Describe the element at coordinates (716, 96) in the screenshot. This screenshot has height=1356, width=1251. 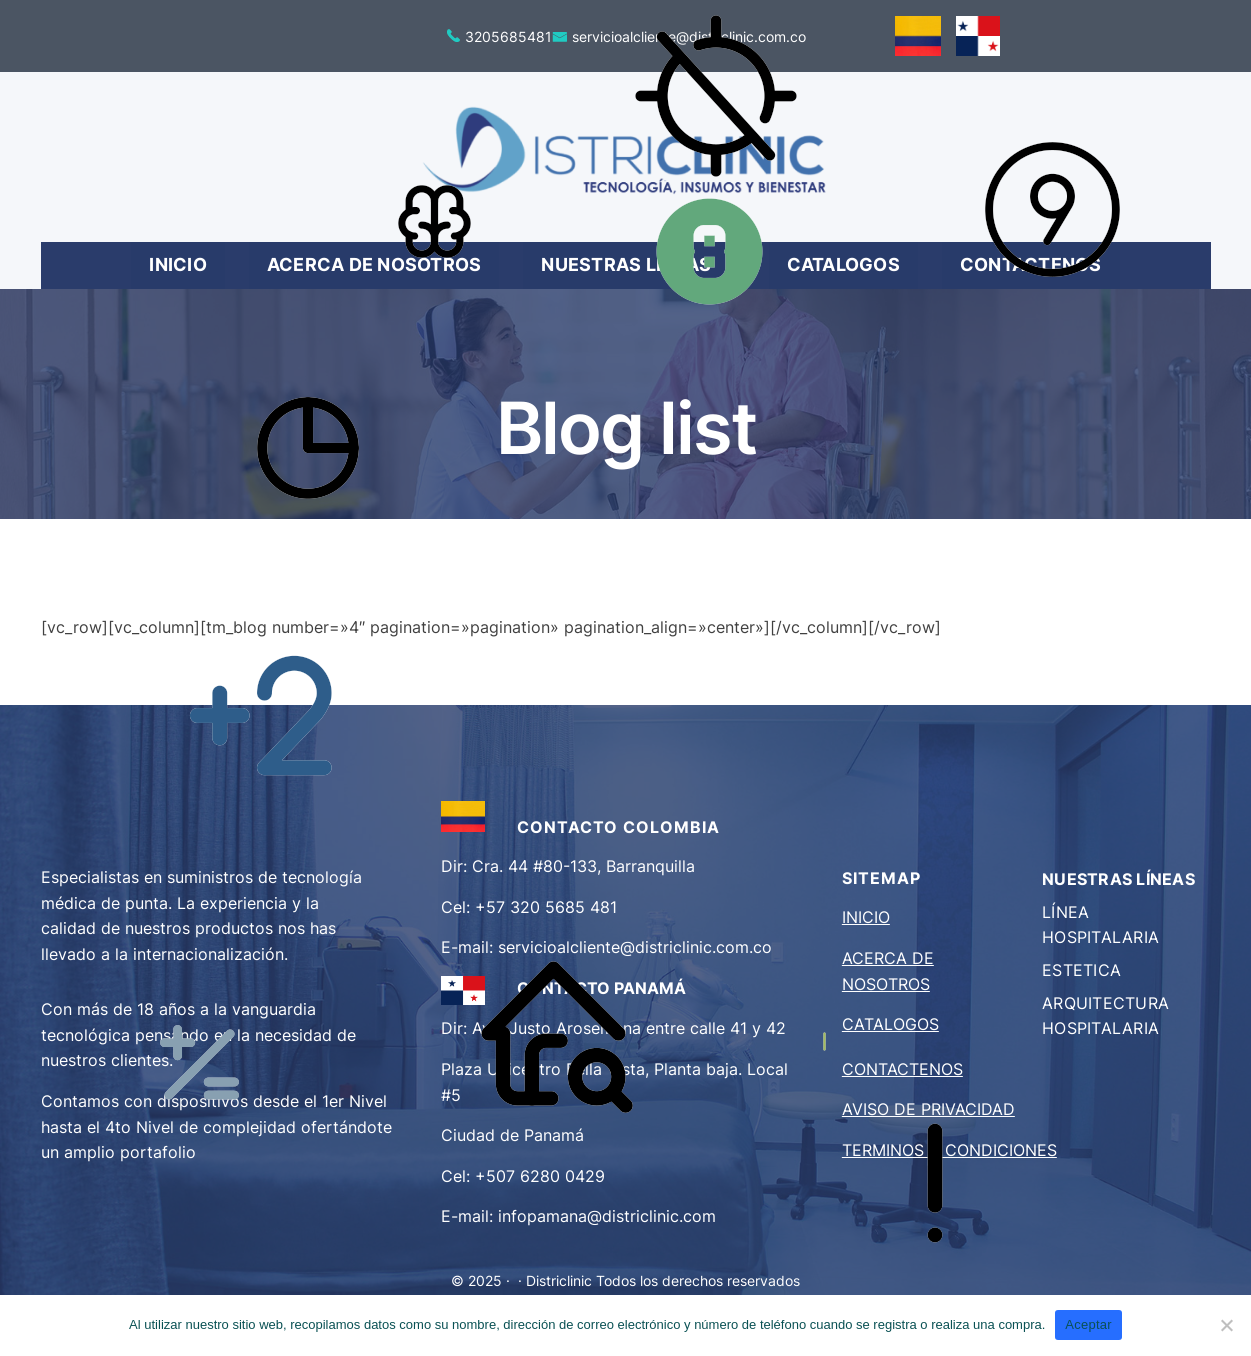
I see `location services disabled` at that location.